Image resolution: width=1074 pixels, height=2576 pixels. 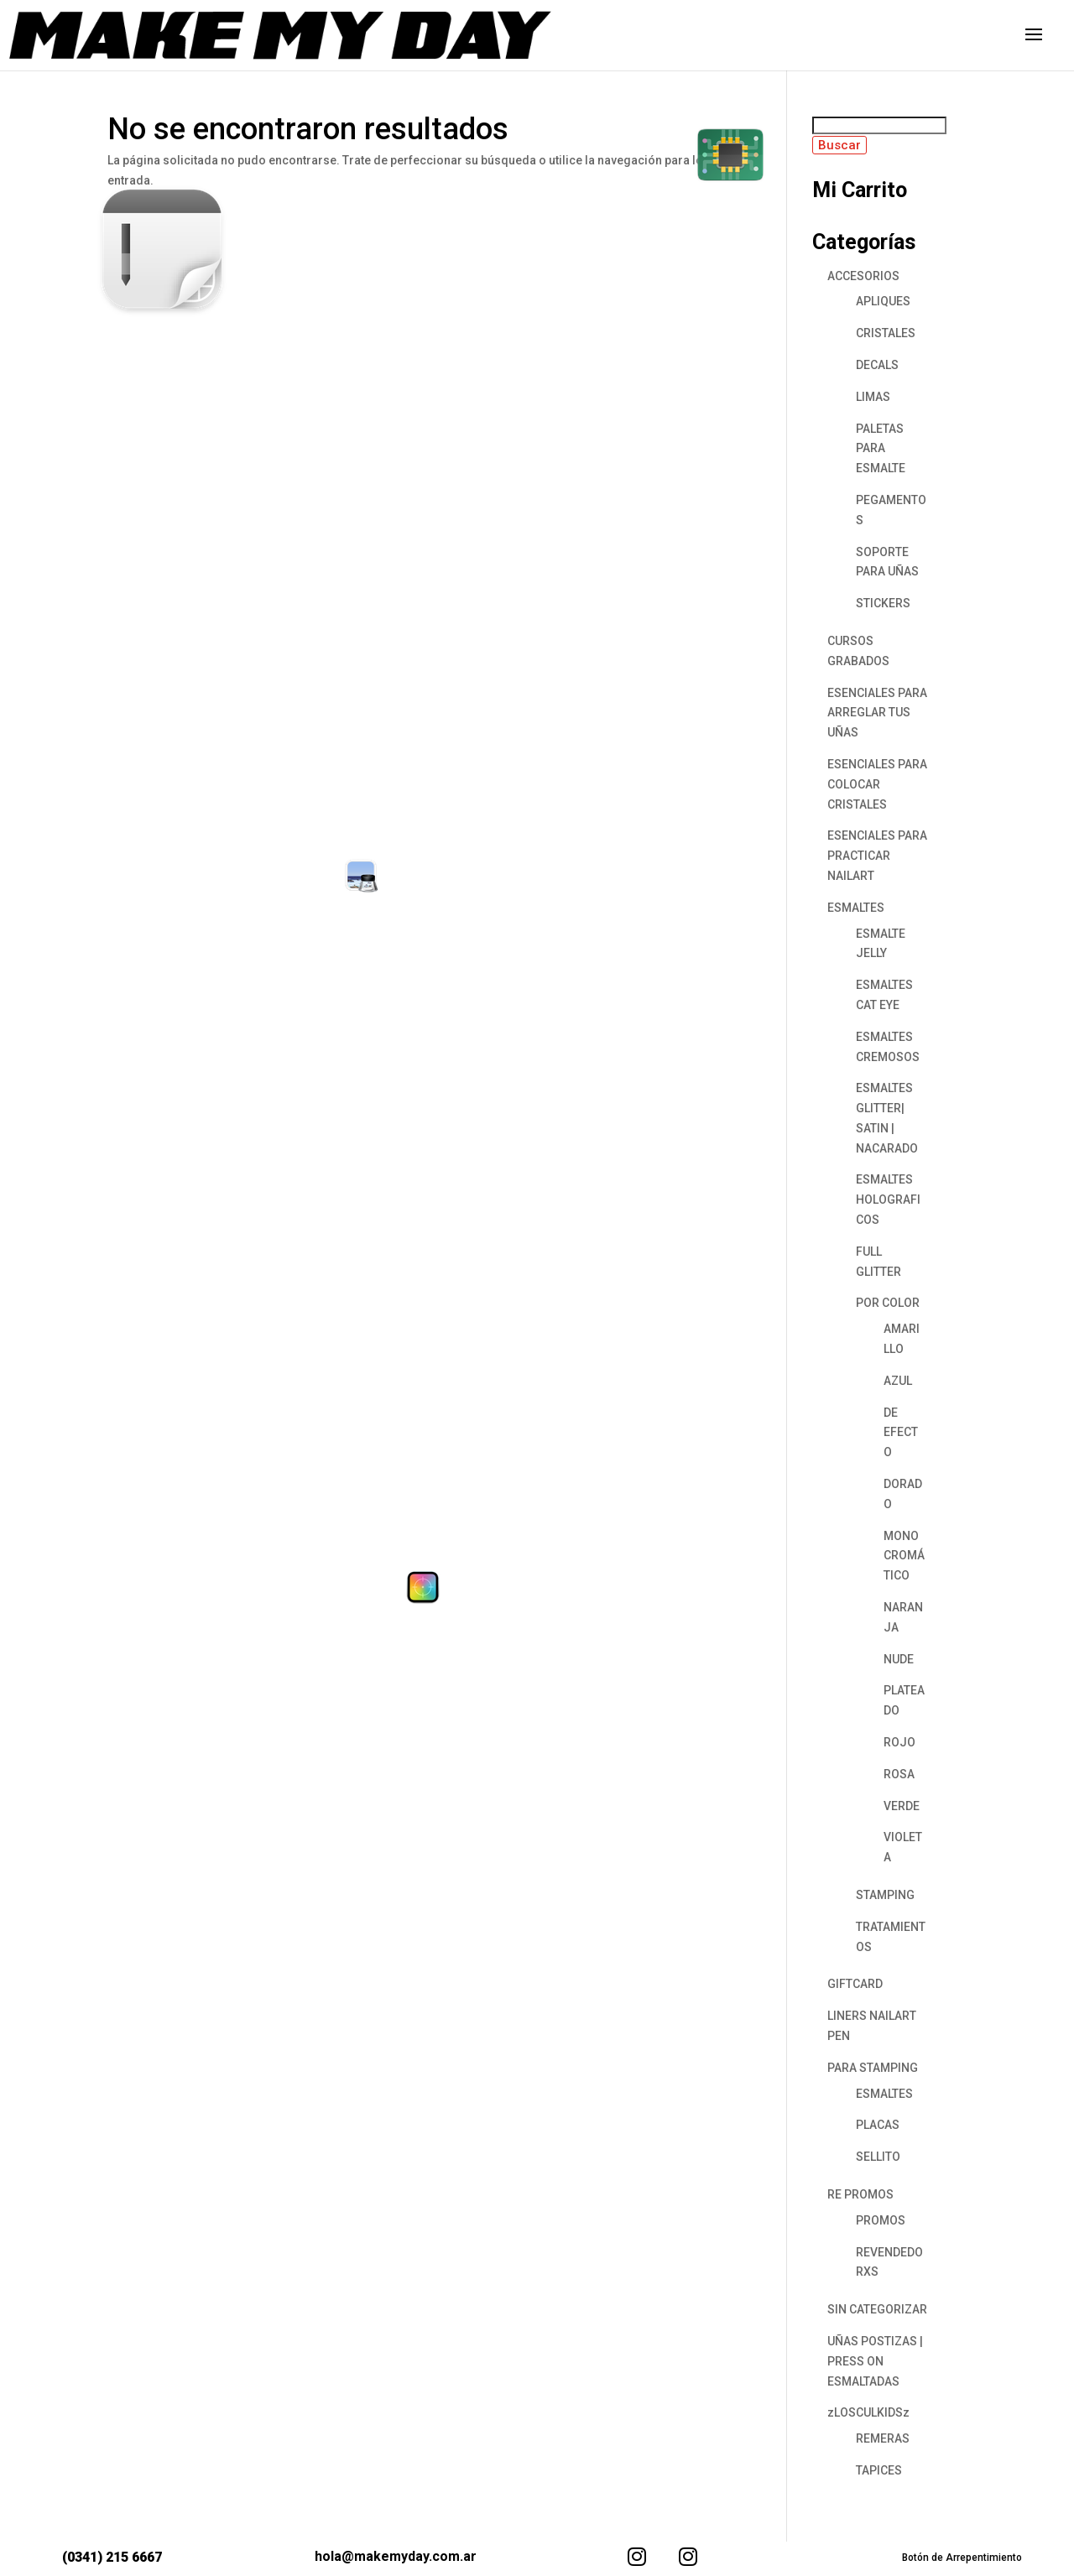 I want to click on configure tablet or stylus input settings, so click(x=162, y=249).